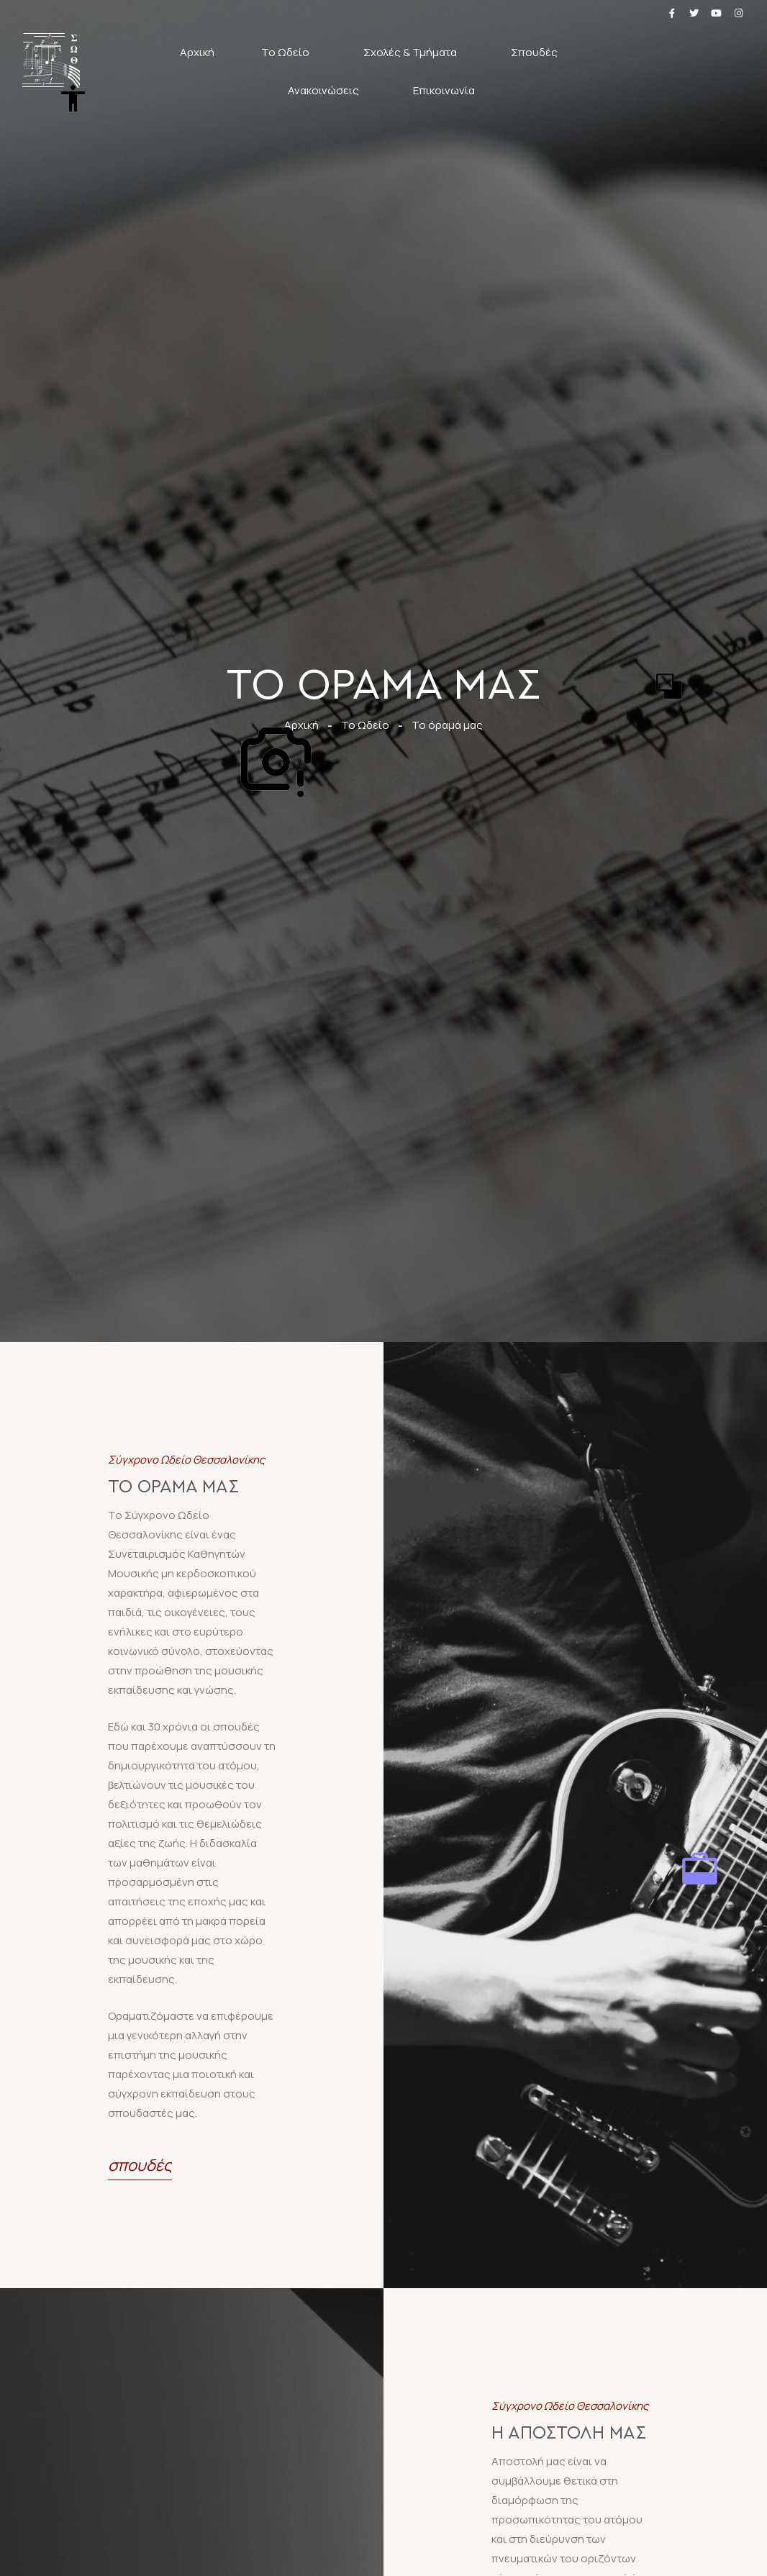 Image resolution: width=767 pixels, height=2576 pixels. I want to click on access accessibility settings, so click(73, 98).